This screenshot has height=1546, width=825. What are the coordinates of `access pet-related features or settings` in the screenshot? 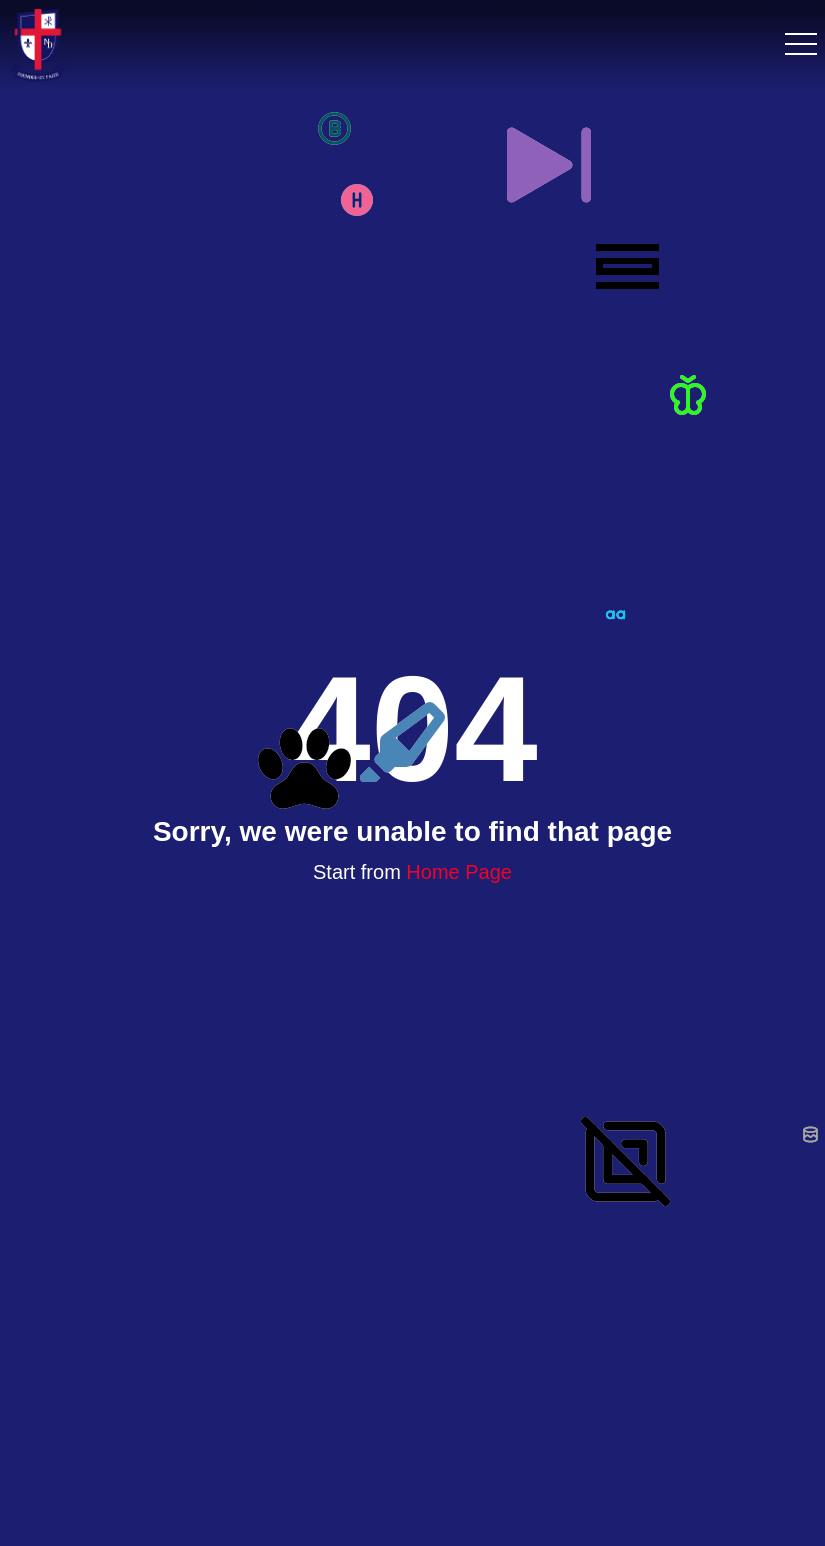 It's located at (304, 768).